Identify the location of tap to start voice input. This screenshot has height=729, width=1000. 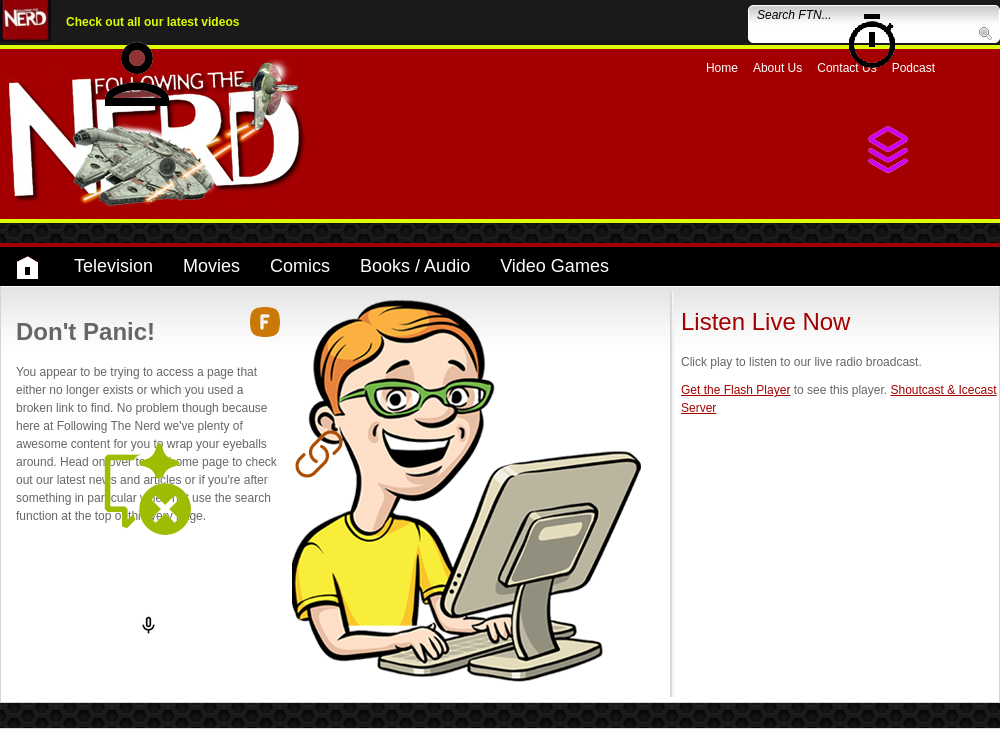
(148, 625).